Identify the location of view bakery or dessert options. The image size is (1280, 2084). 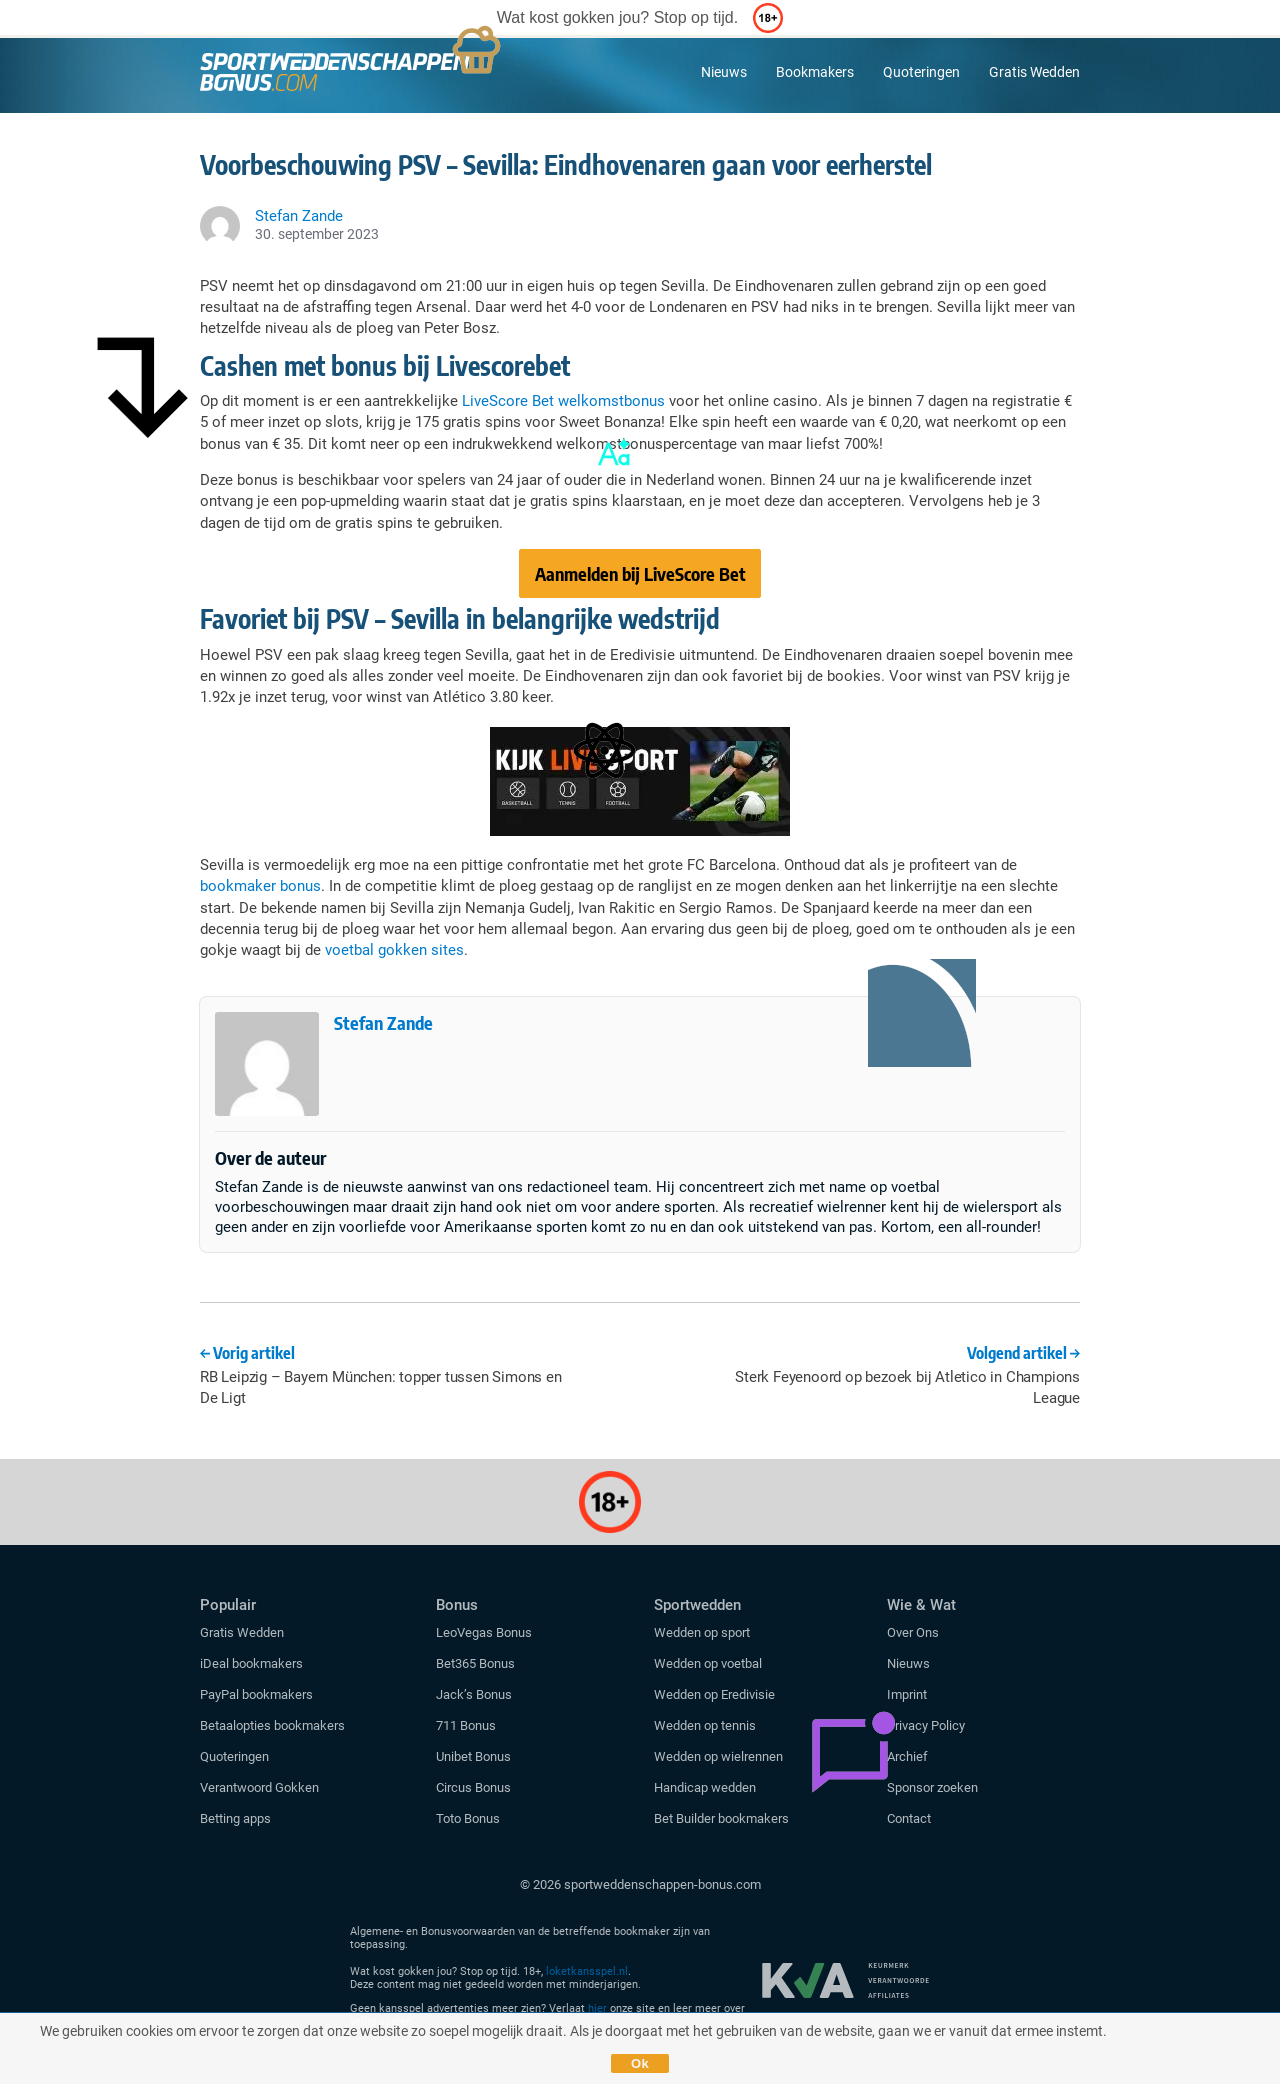
(476, 49).